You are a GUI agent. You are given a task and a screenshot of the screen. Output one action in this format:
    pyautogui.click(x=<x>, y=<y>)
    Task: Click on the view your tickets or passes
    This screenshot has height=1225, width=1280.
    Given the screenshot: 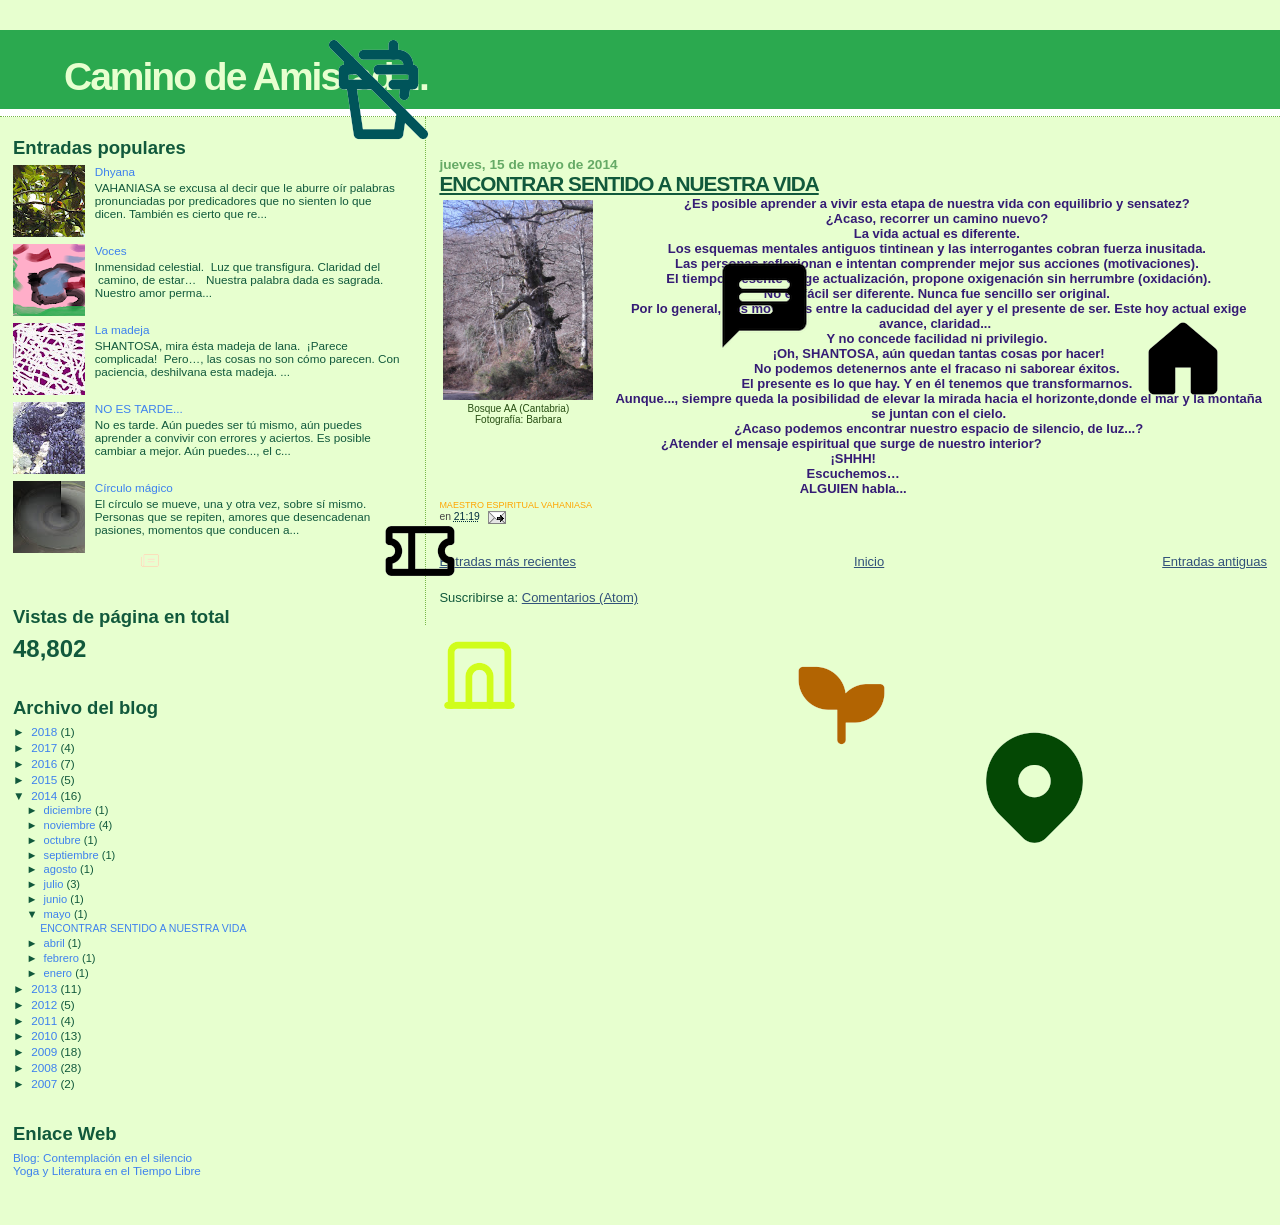 What is the action you would take?
    pyautogui.click(x=420, y=551)
    